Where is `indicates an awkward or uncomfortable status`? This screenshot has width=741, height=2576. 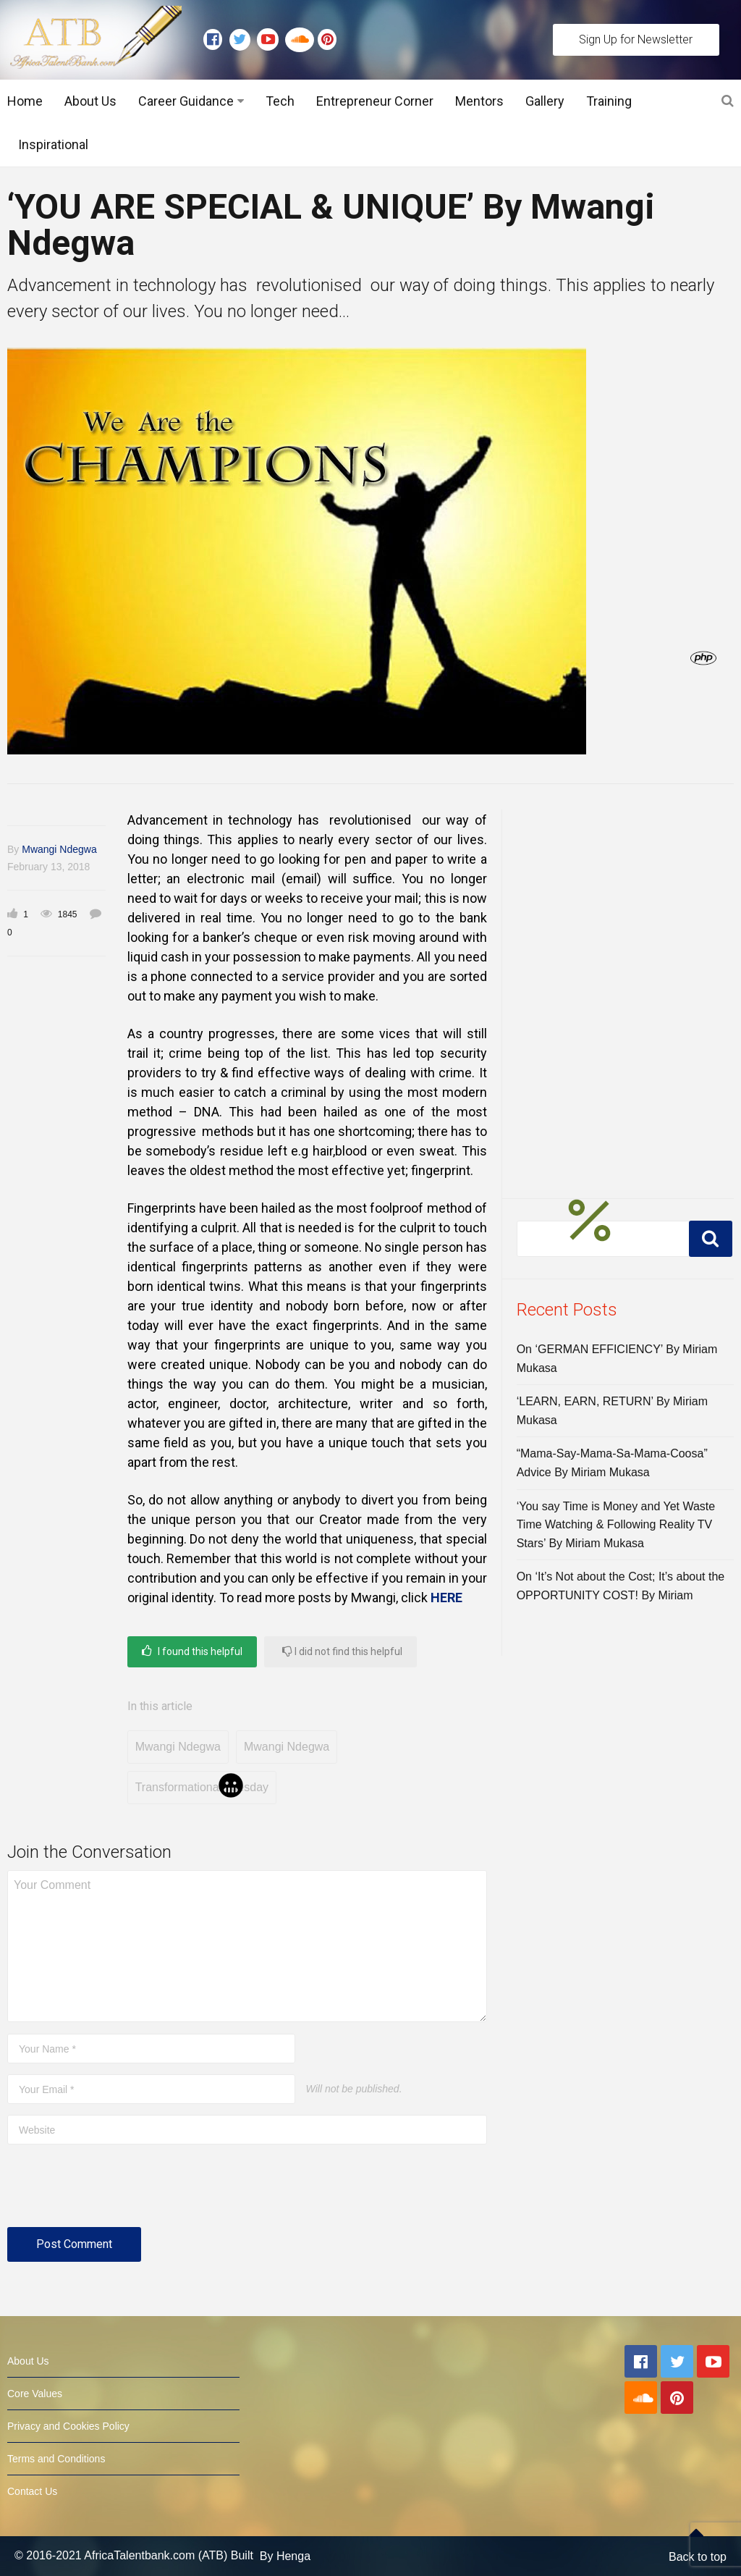
indicates an awkward or uncomfortable status is located at coordinates (231, 1785).